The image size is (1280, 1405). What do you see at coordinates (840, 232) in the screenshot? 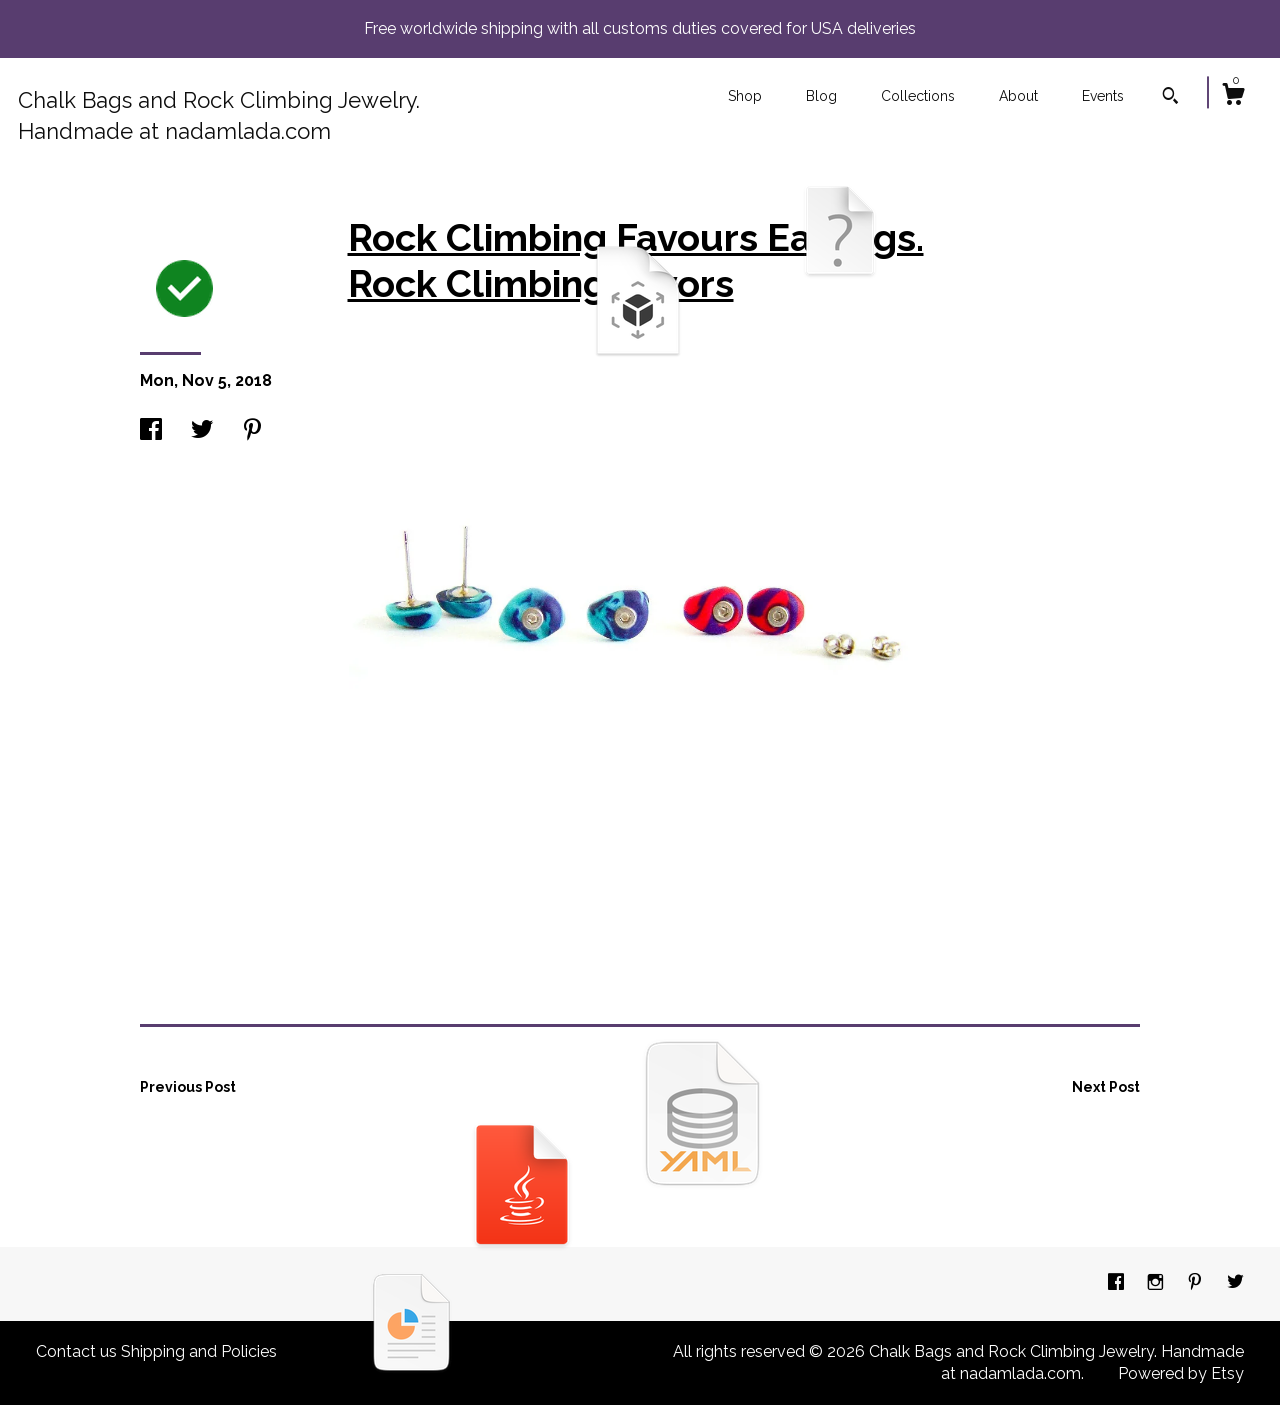
I see `indicates an unrecognized file type` at bounding box center [840, 232].